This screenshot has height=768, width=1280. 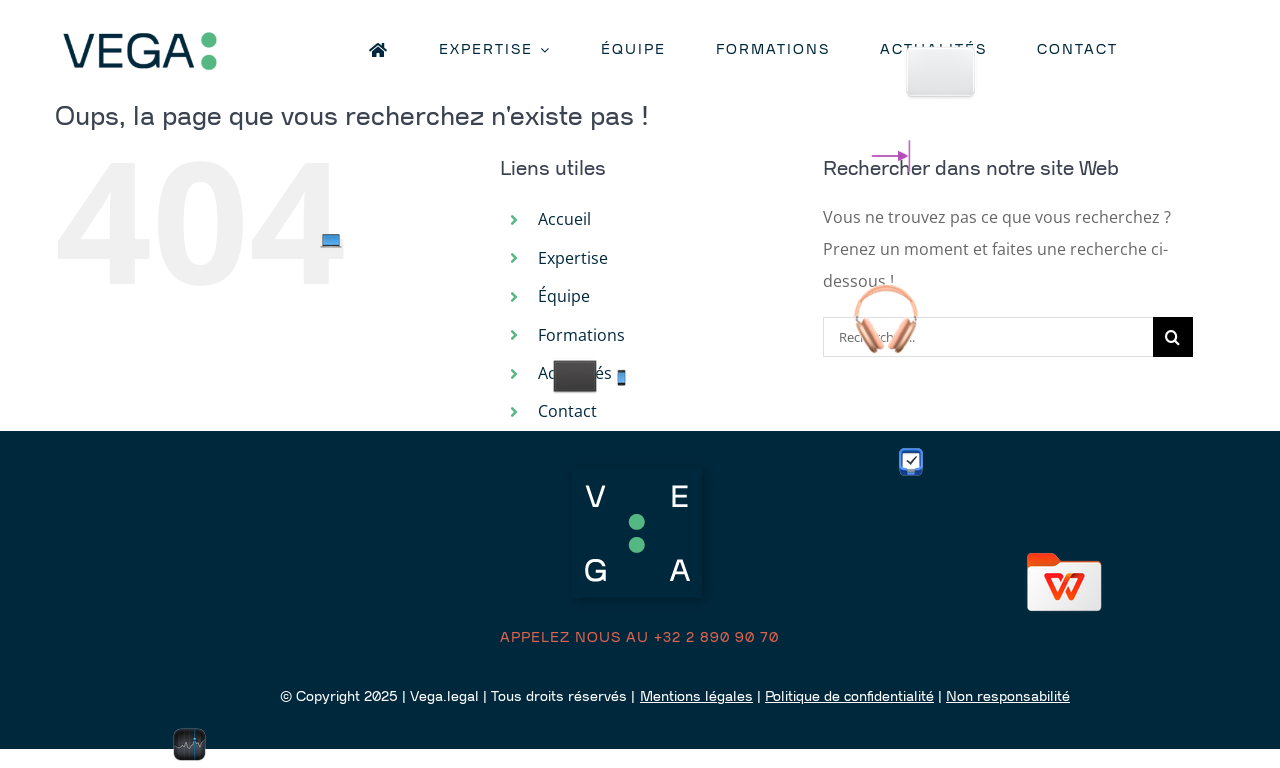 What do you see at coordinates (911, 462) in the screenshot?
I see `open Things 3 task manager app` at bounding box center [911, 462].